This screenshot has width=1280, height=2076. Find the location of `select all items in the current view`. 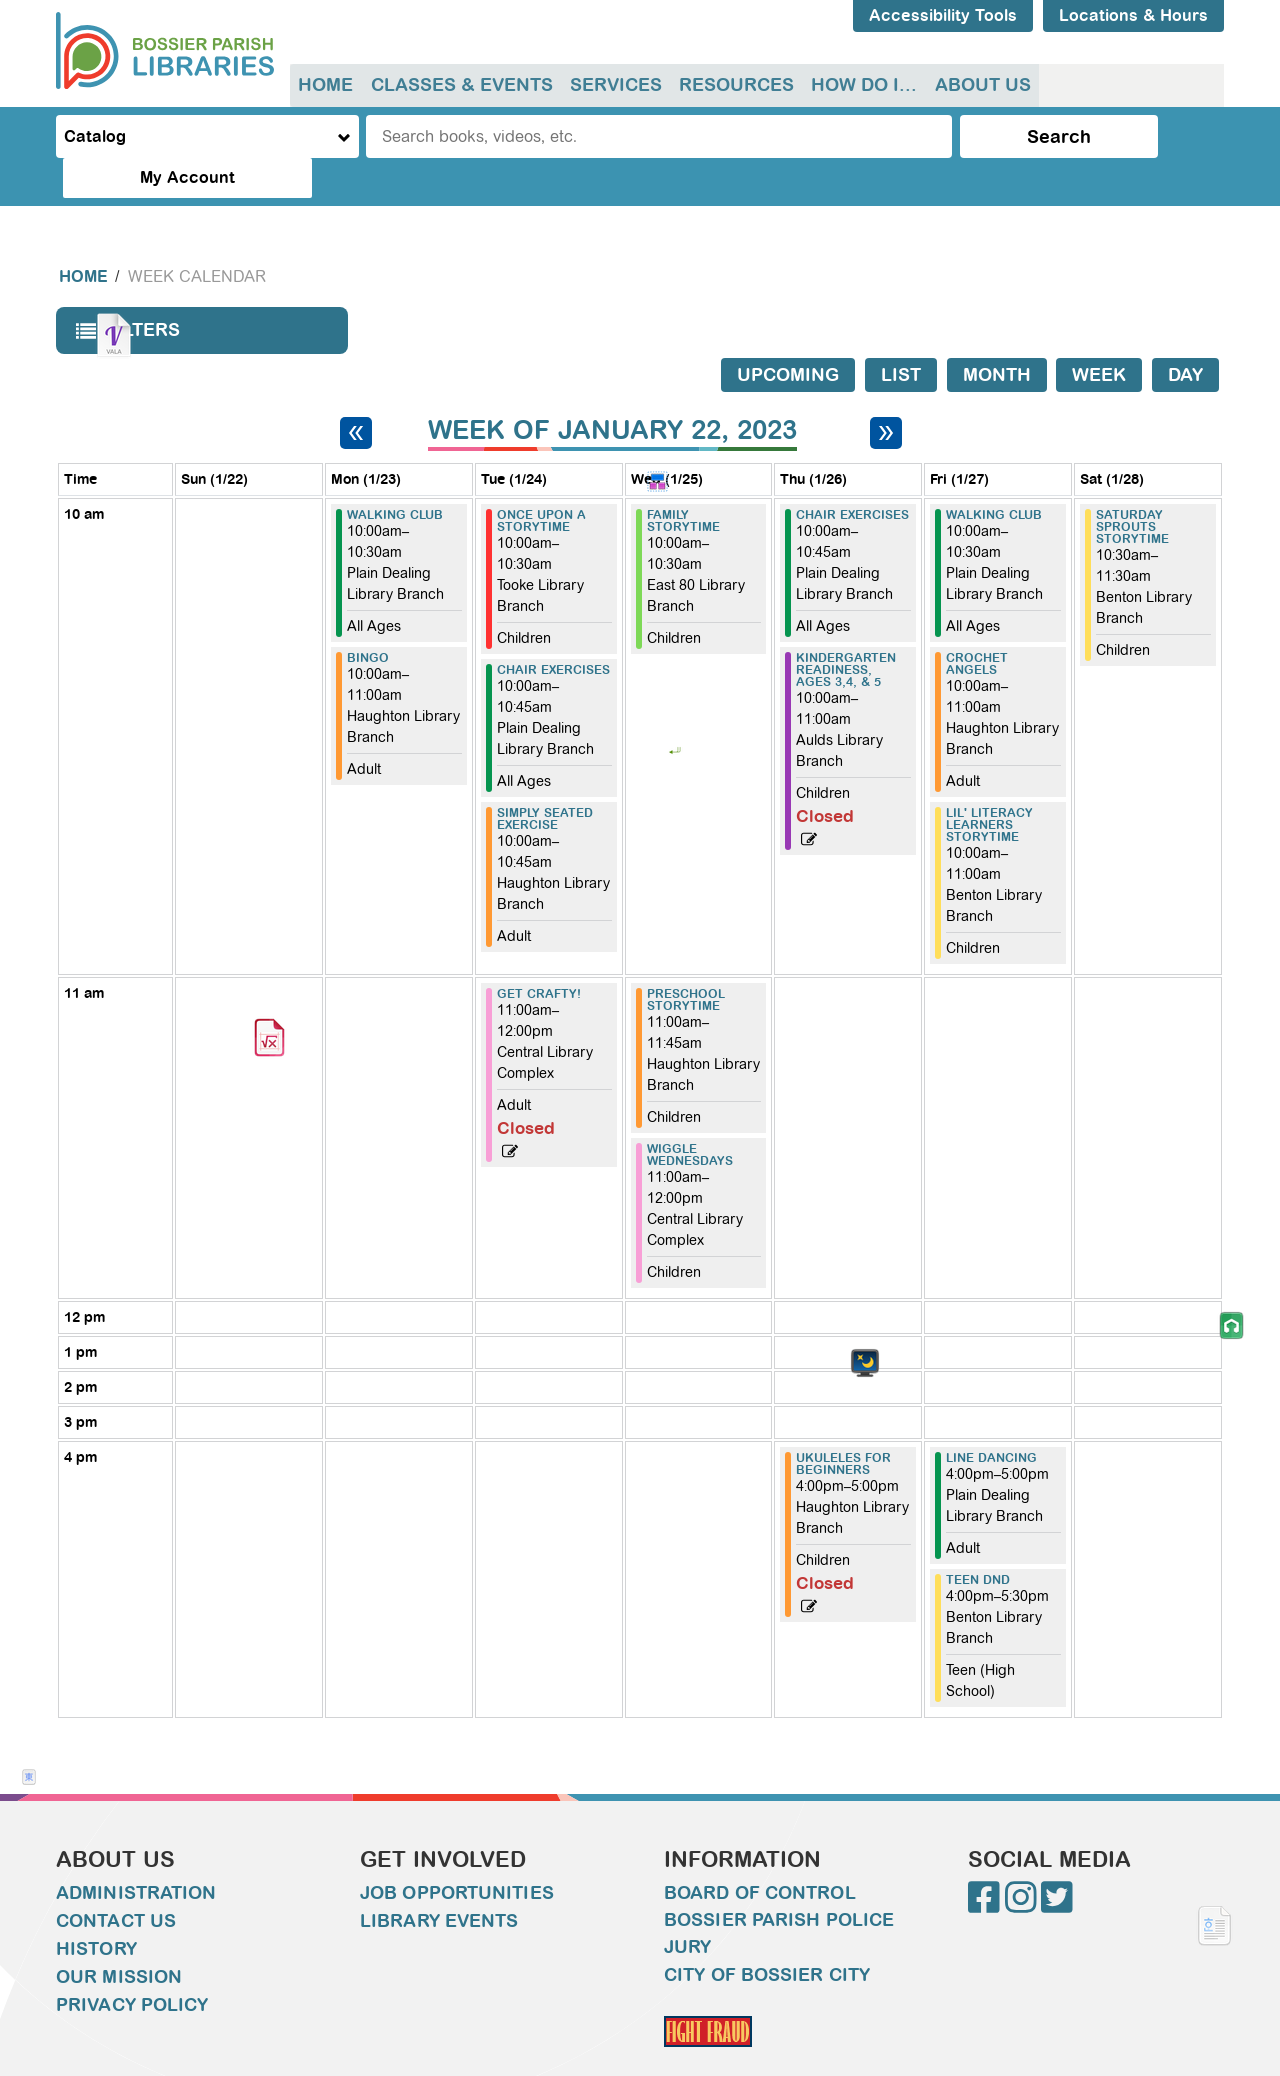

select all items in the current view is located at coordinates (657, 481).